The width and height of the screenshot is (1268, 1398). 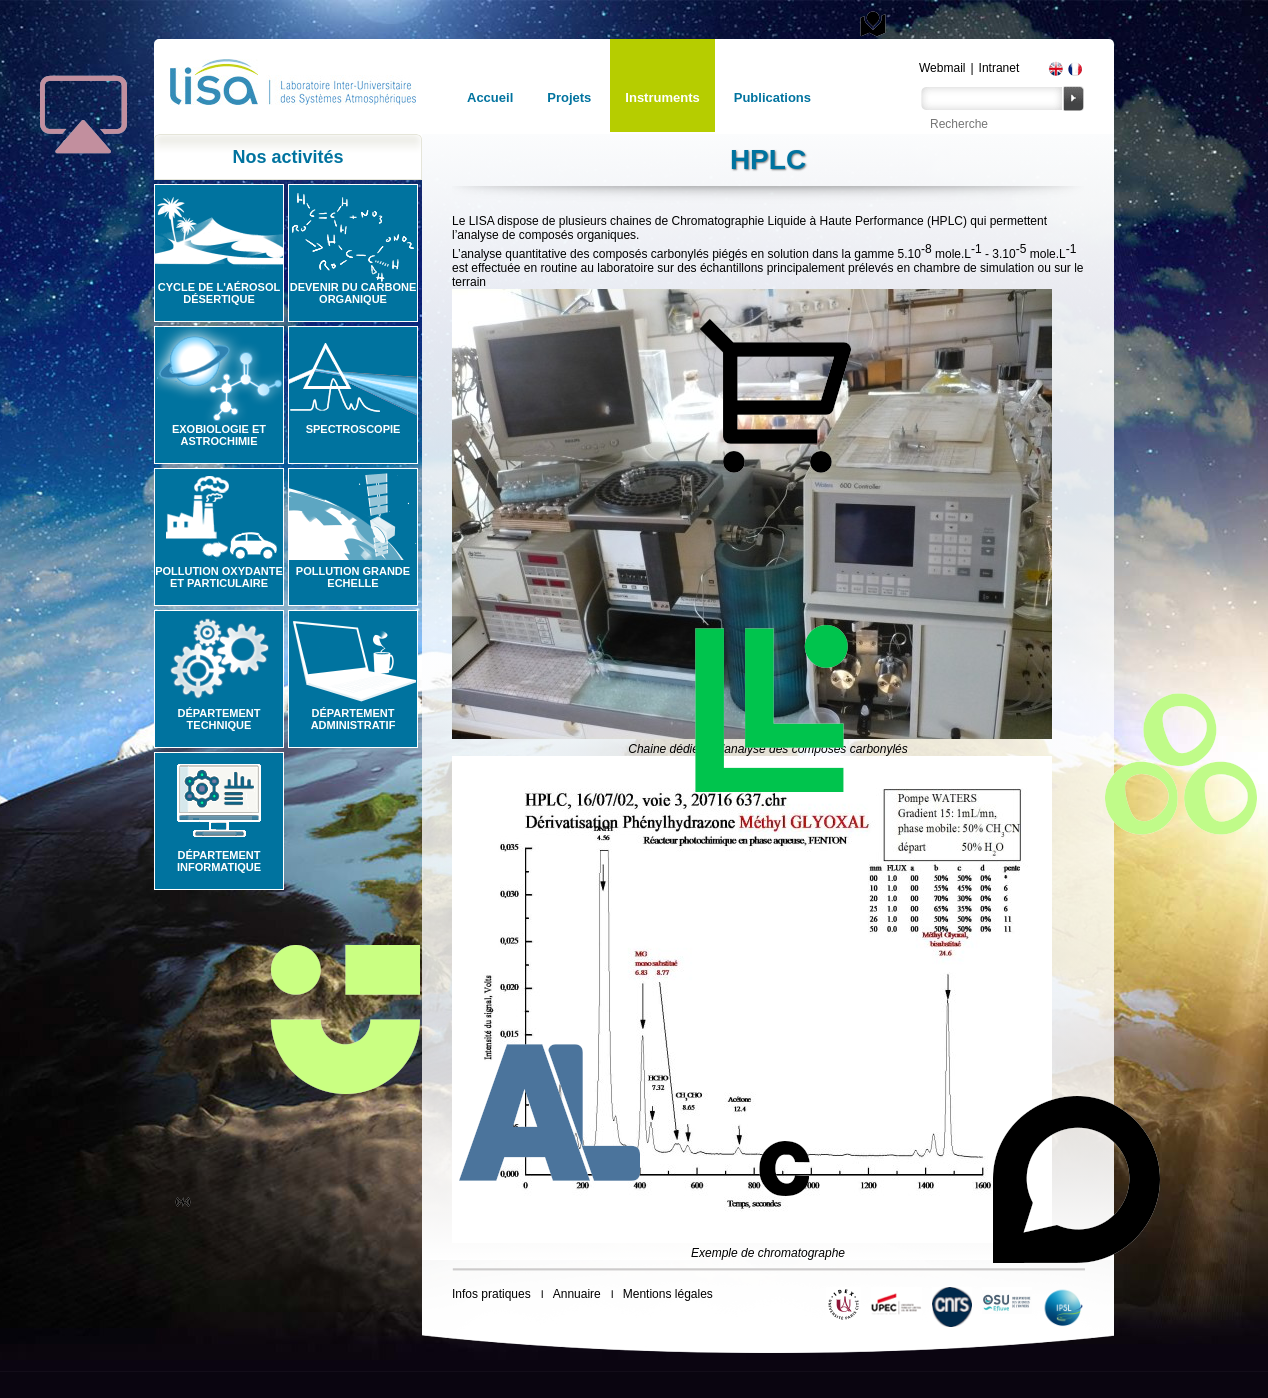 What do you see at coordinates (873, 24) in the screenshot?
I see `view map with pinned location` at bounding box center [873, 24].